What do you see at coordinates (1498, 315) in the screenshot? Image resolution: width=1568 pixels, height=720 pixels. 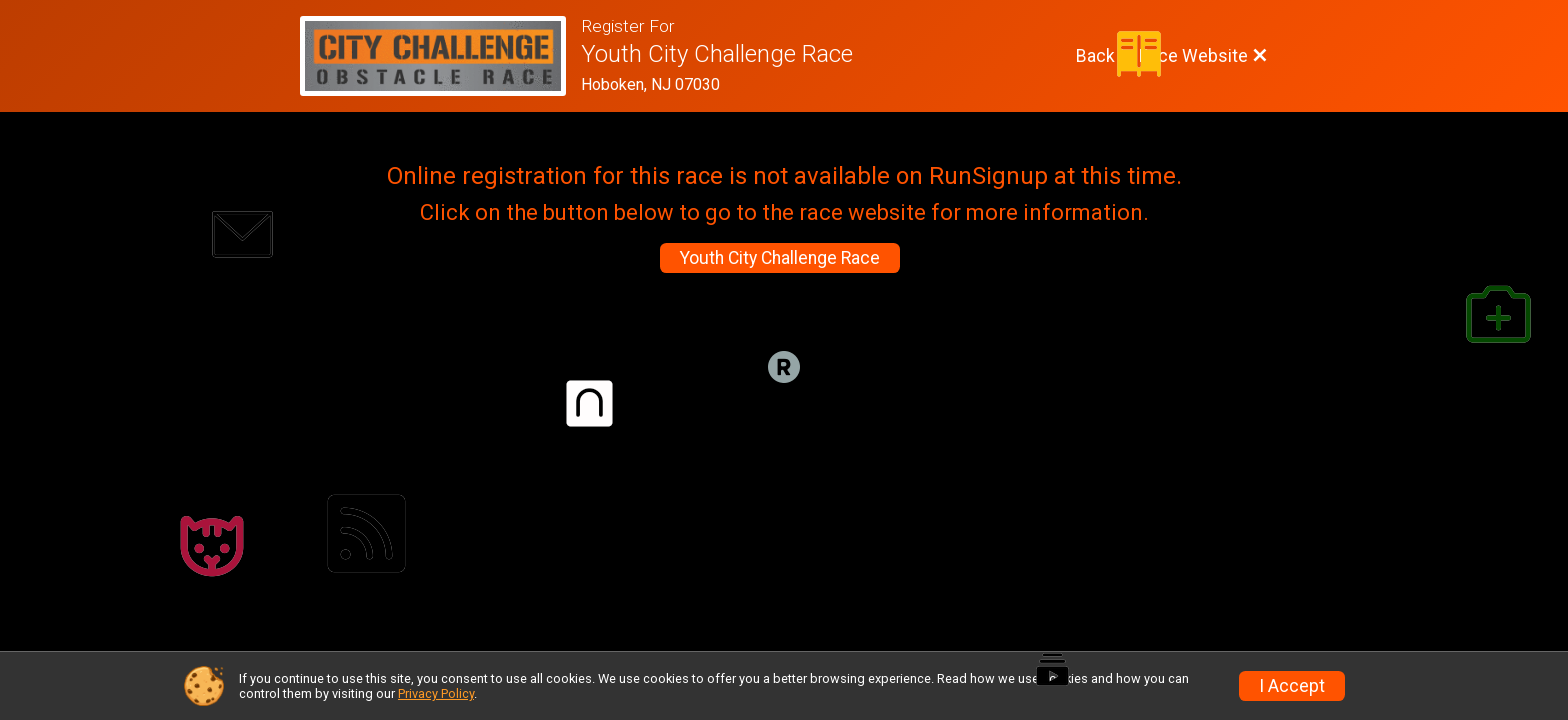 I see `add a new photo` at bounding box center [1498, 315].